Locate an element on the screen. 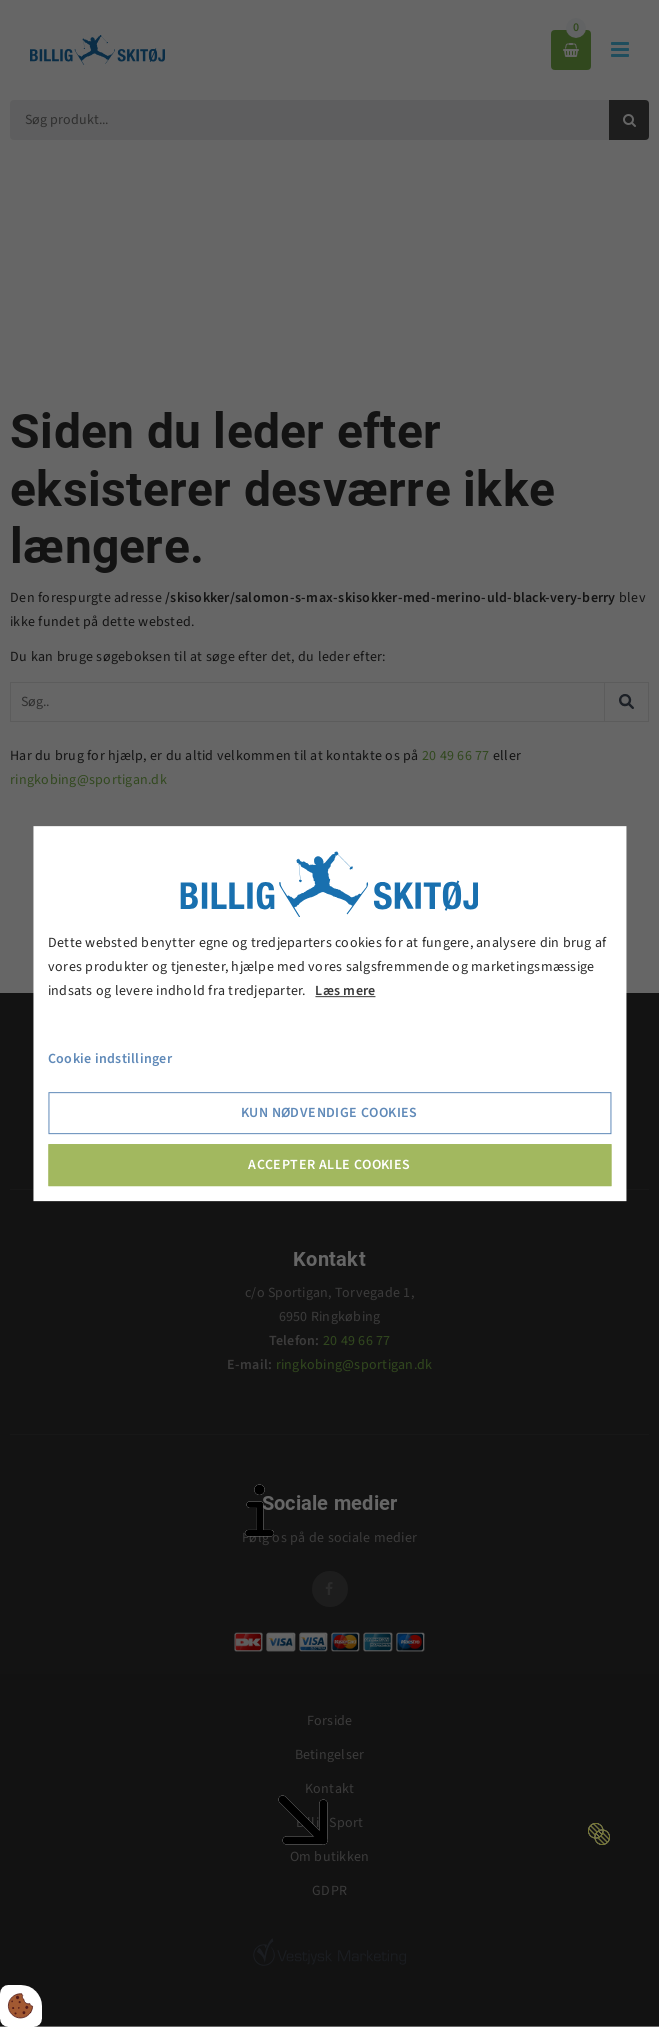  view more information or details is located at coordinates (259, 1510).